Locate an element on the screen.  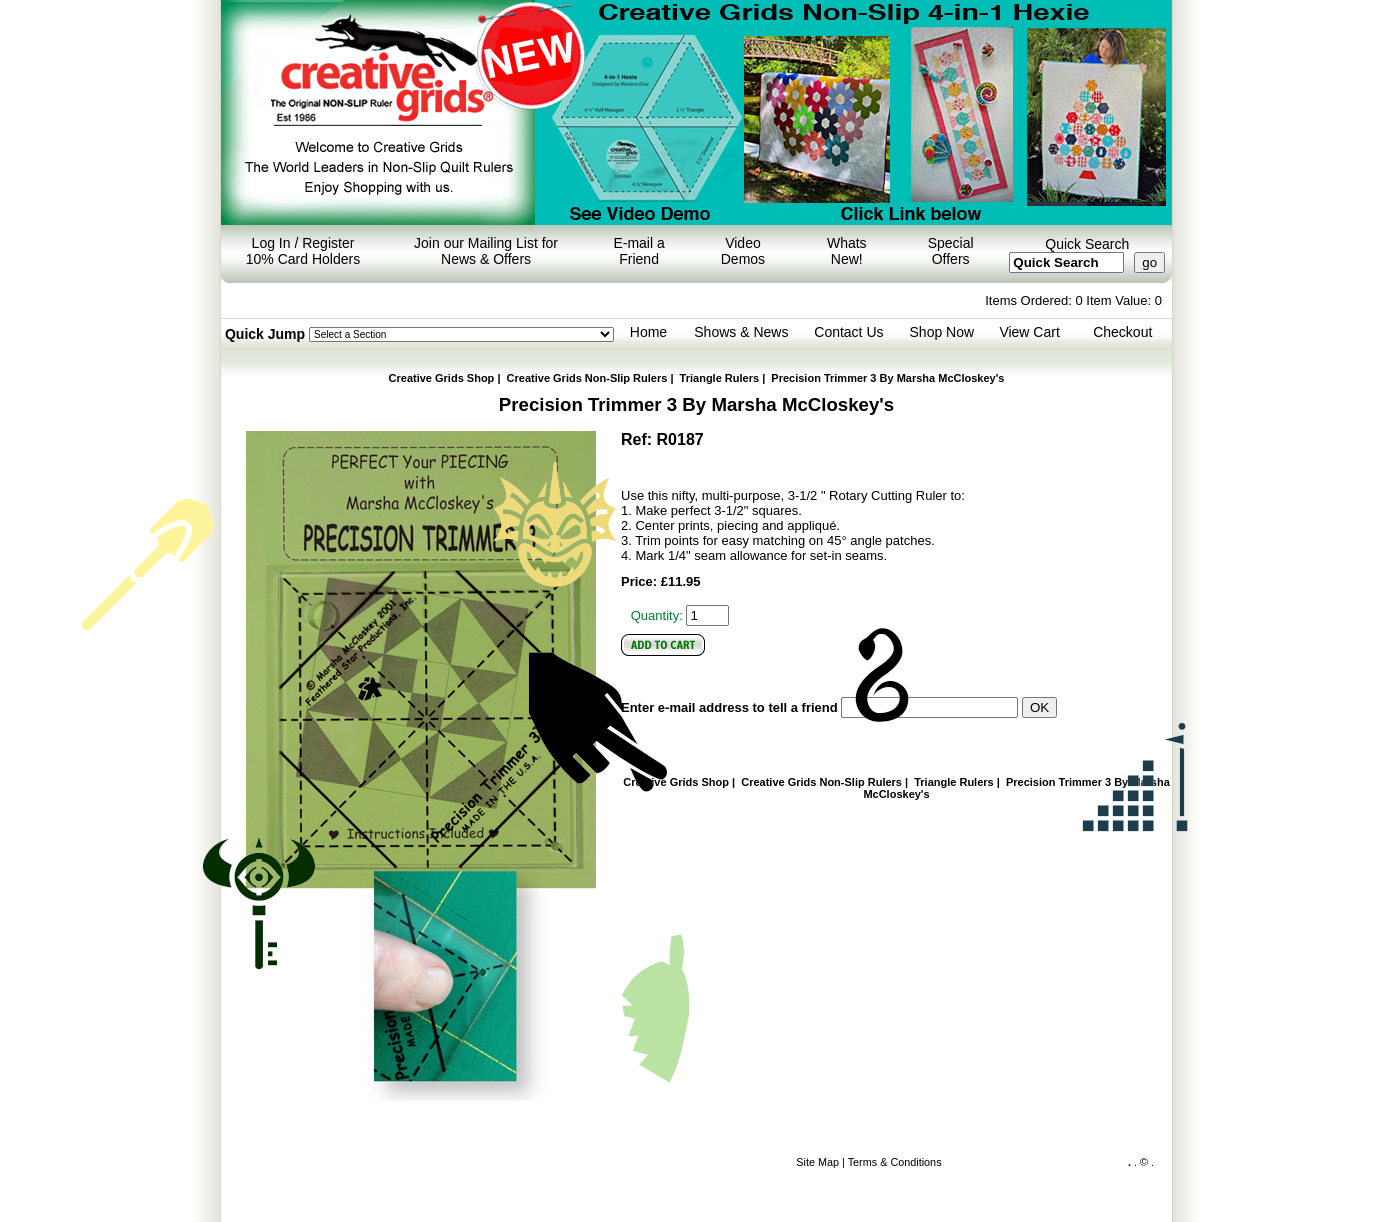
represents Corsica region or Corsican-related content is located at coordinates (655, 1008).